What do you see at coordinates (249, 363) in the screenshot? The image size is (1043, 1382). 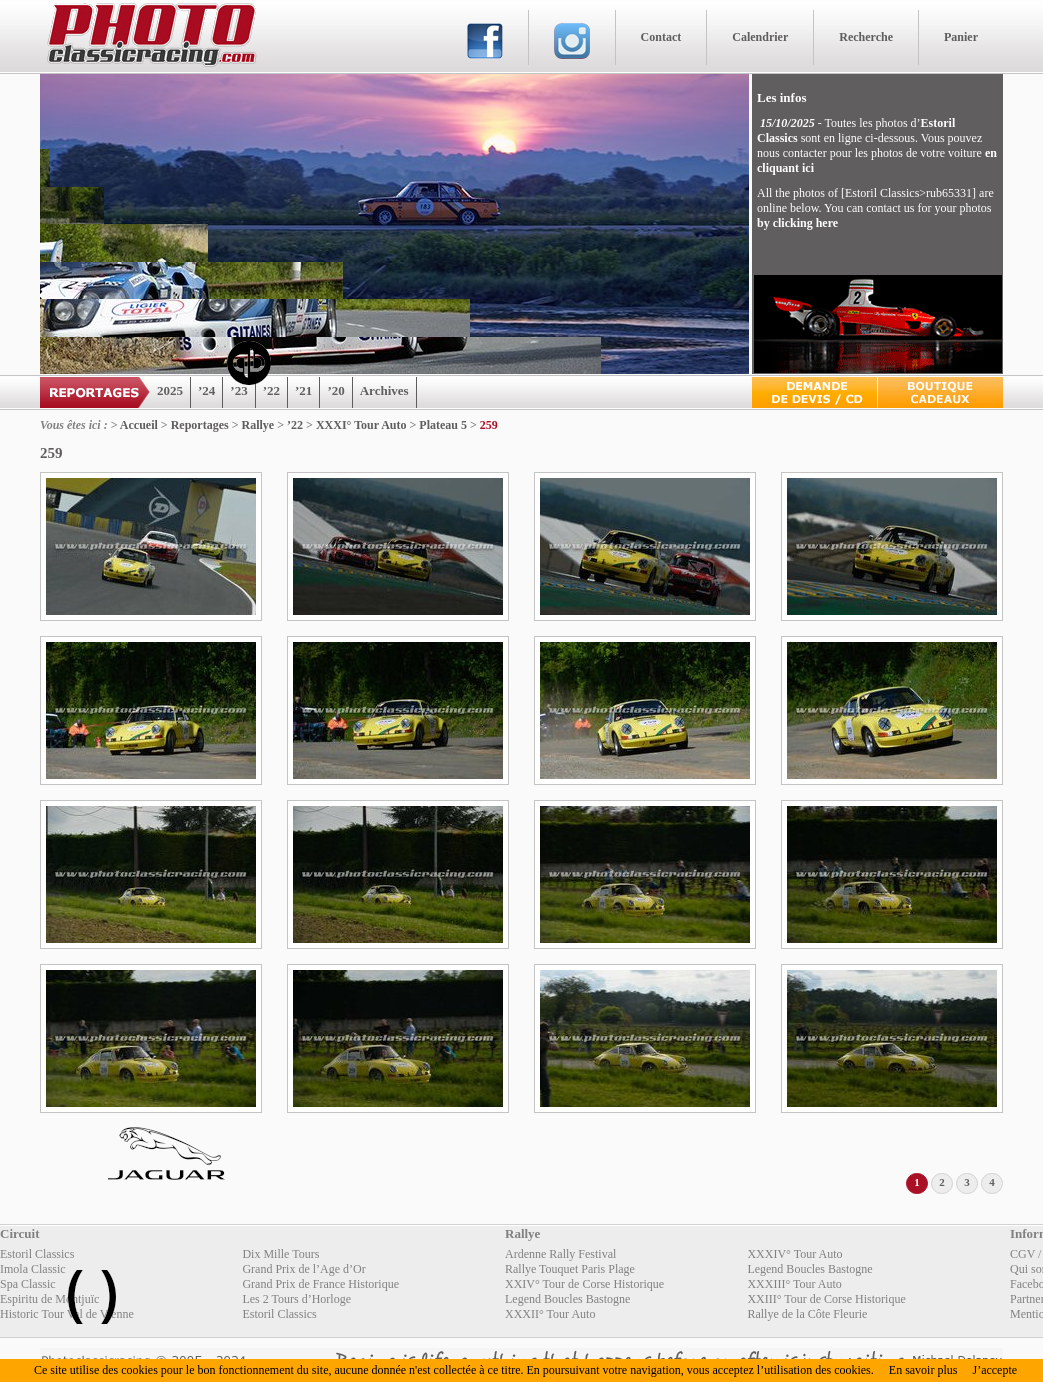 I see `open QuickBooks accounting software` at bounding box center [249, 363].